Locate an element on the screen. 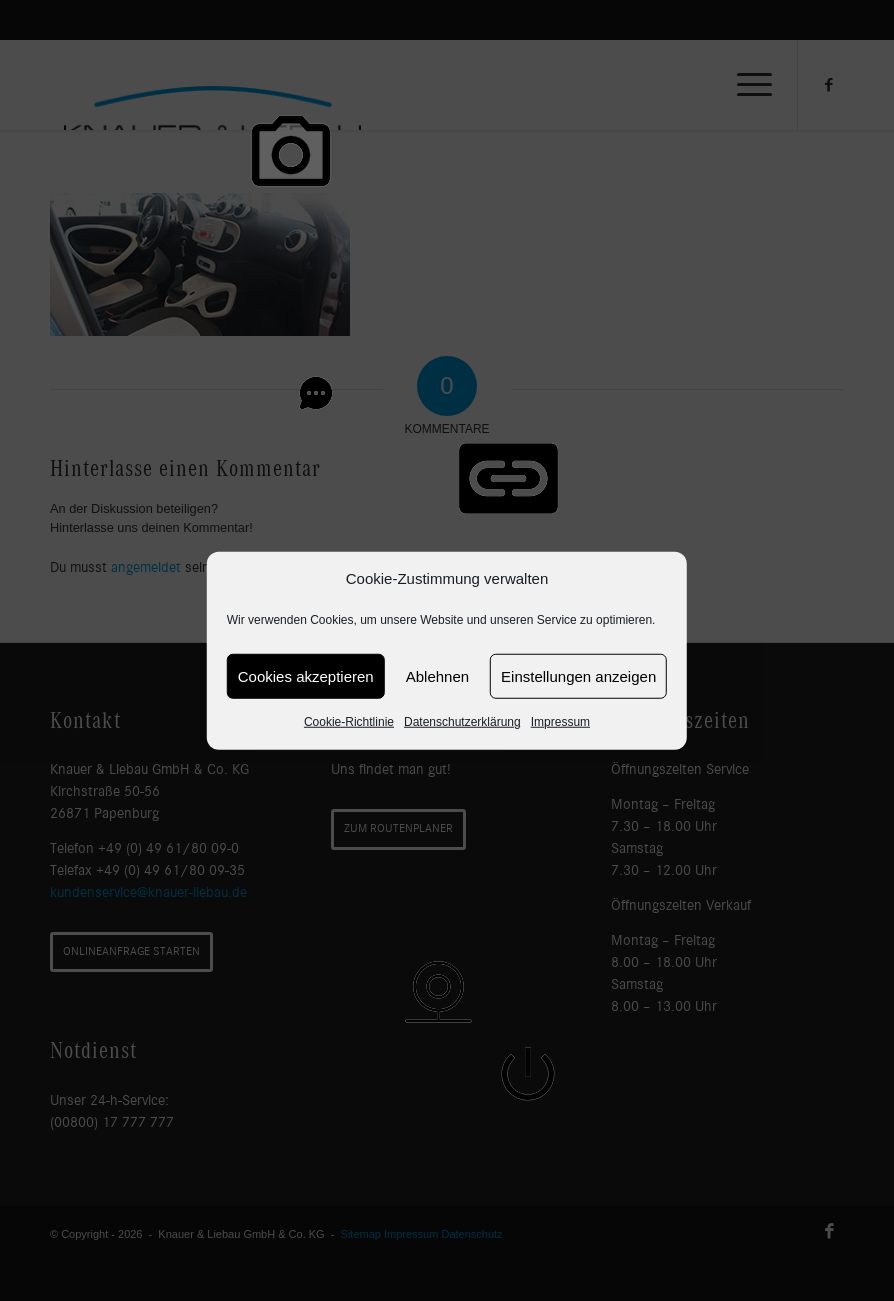  enable webcam or video camera is located at coordinates (438, 994).